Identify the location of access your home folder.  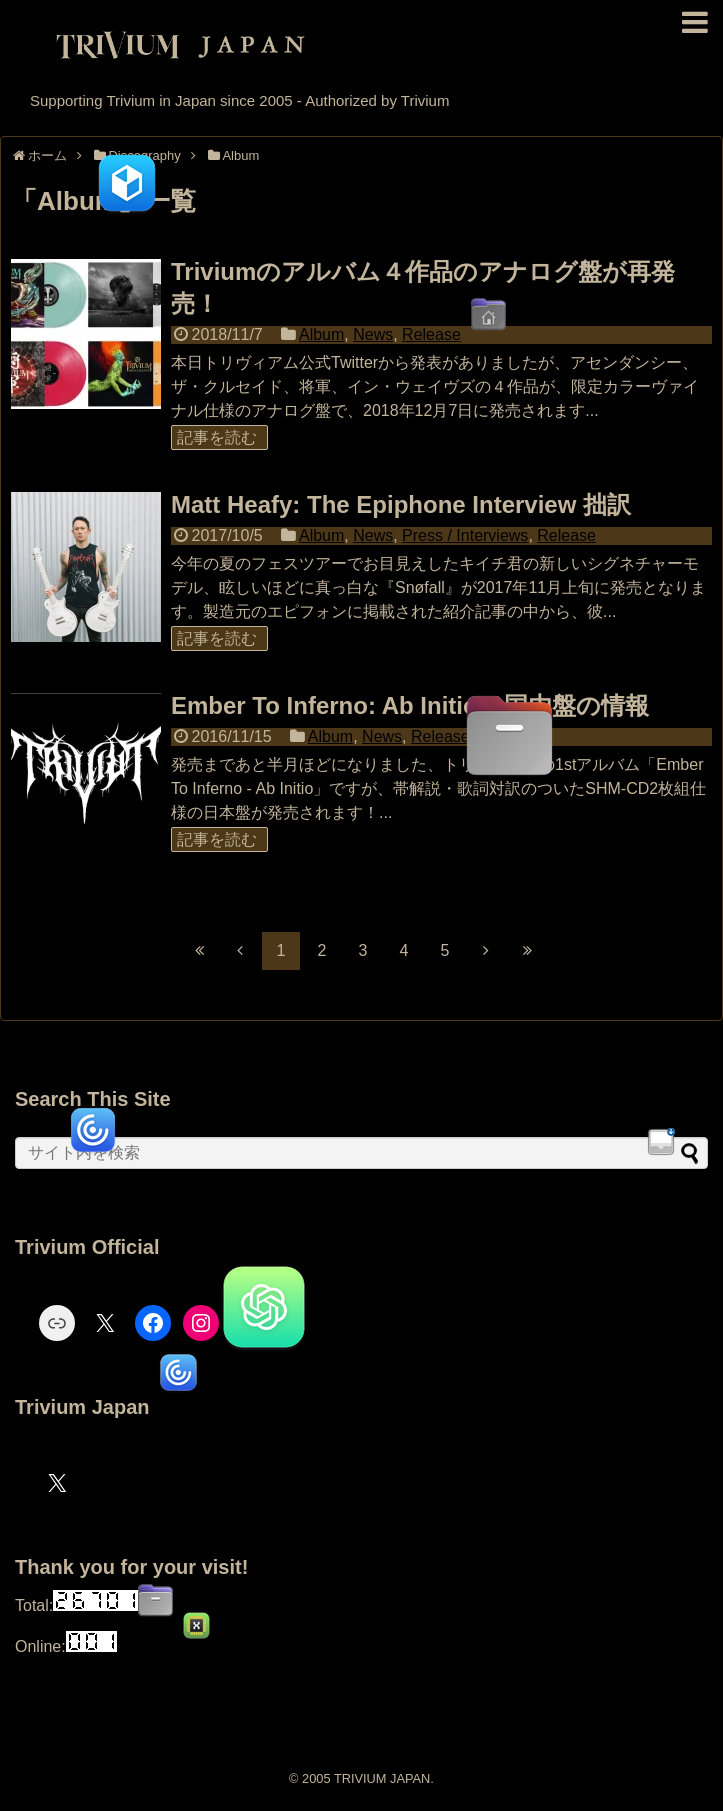
(488, 313).